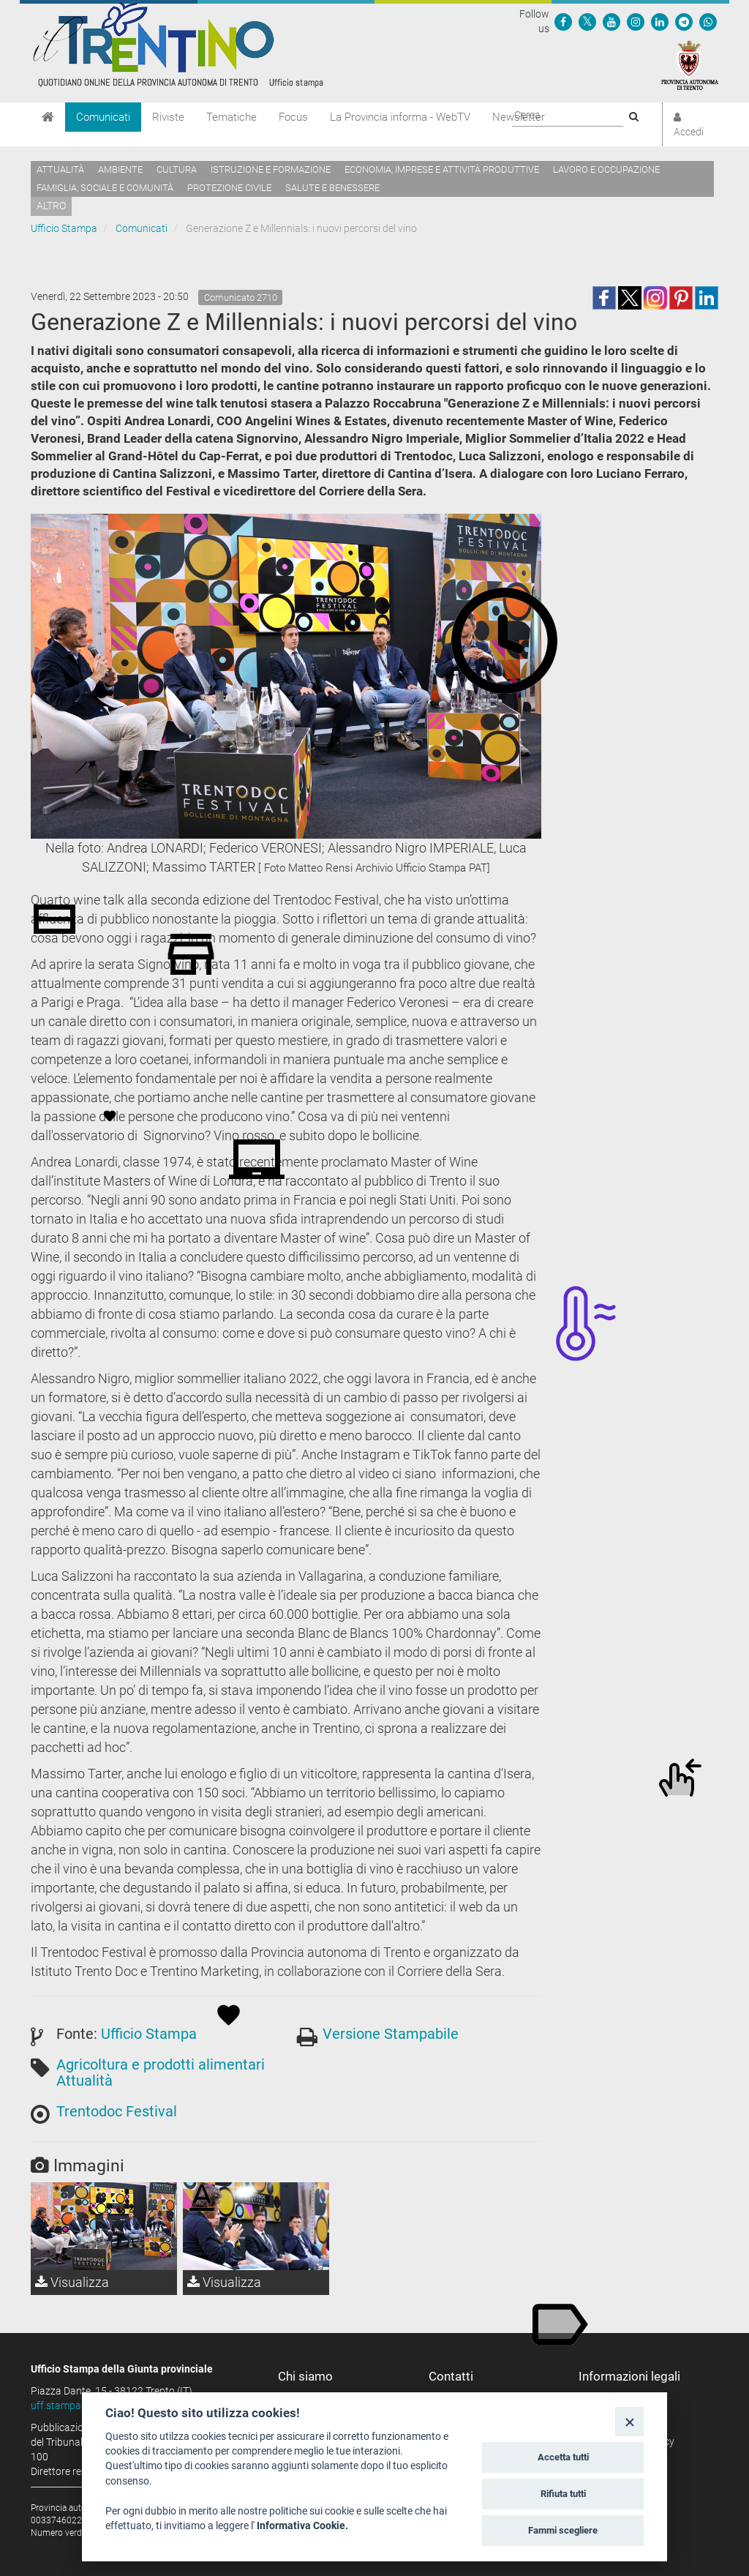 Image resolution: width=749 pixels, height=2576 pixels. Describe the element at coordinates (257, 1161) in the screenshot. I see `access chromebook or laptop settings` at that location.